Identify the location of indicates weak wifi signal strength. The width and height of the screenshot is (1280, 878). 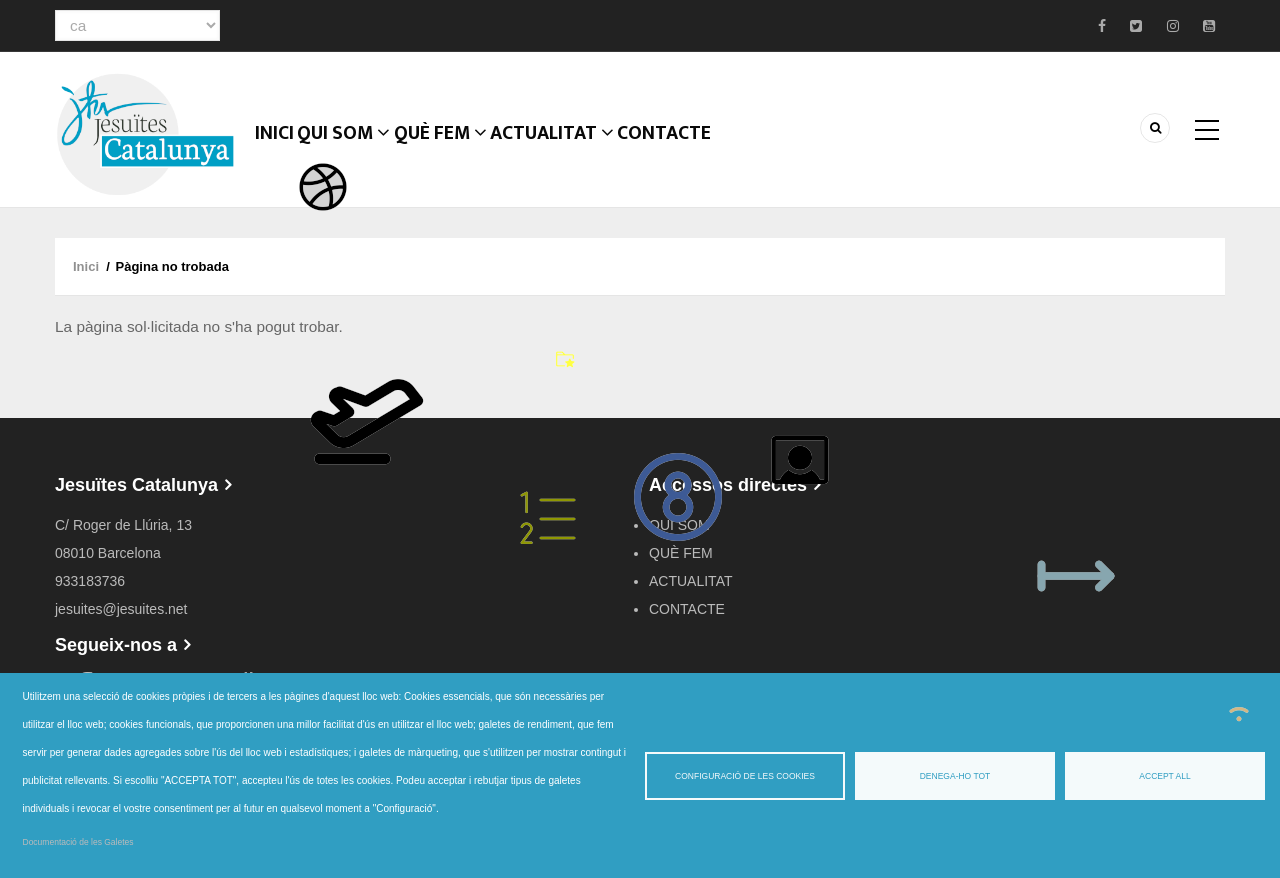
(1239, 704).